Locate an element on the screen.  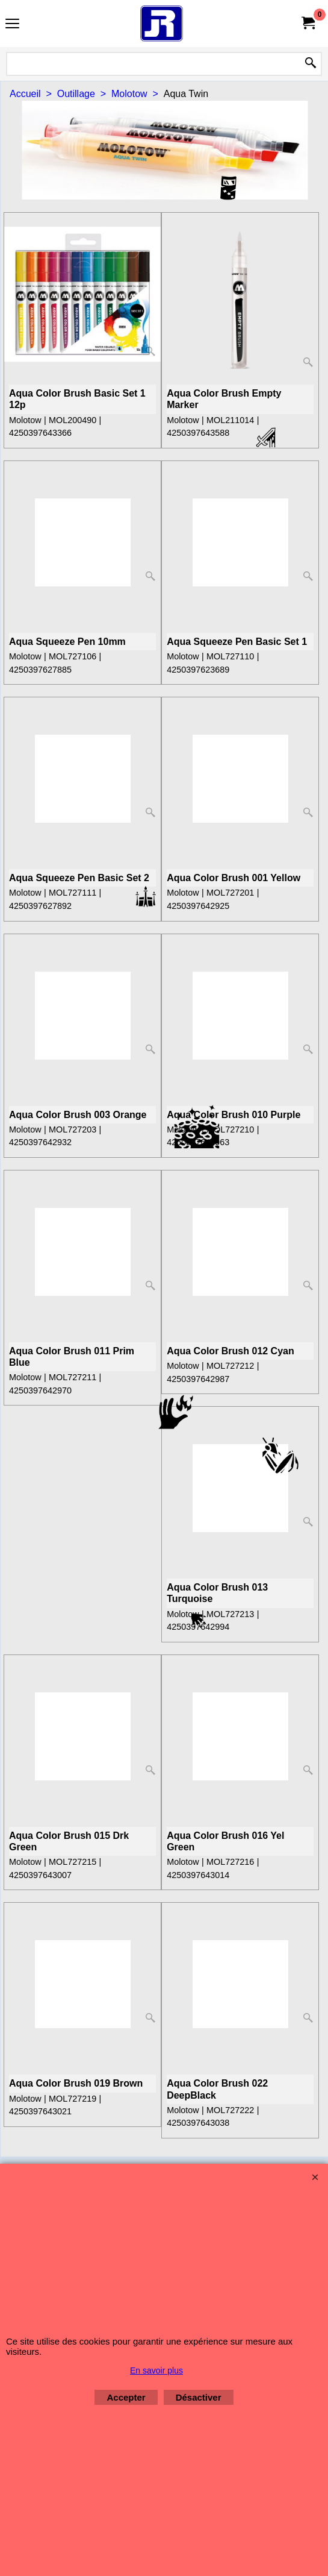
indicates a critical hit or bleeding damage effect is located at coordinates (265, 437).